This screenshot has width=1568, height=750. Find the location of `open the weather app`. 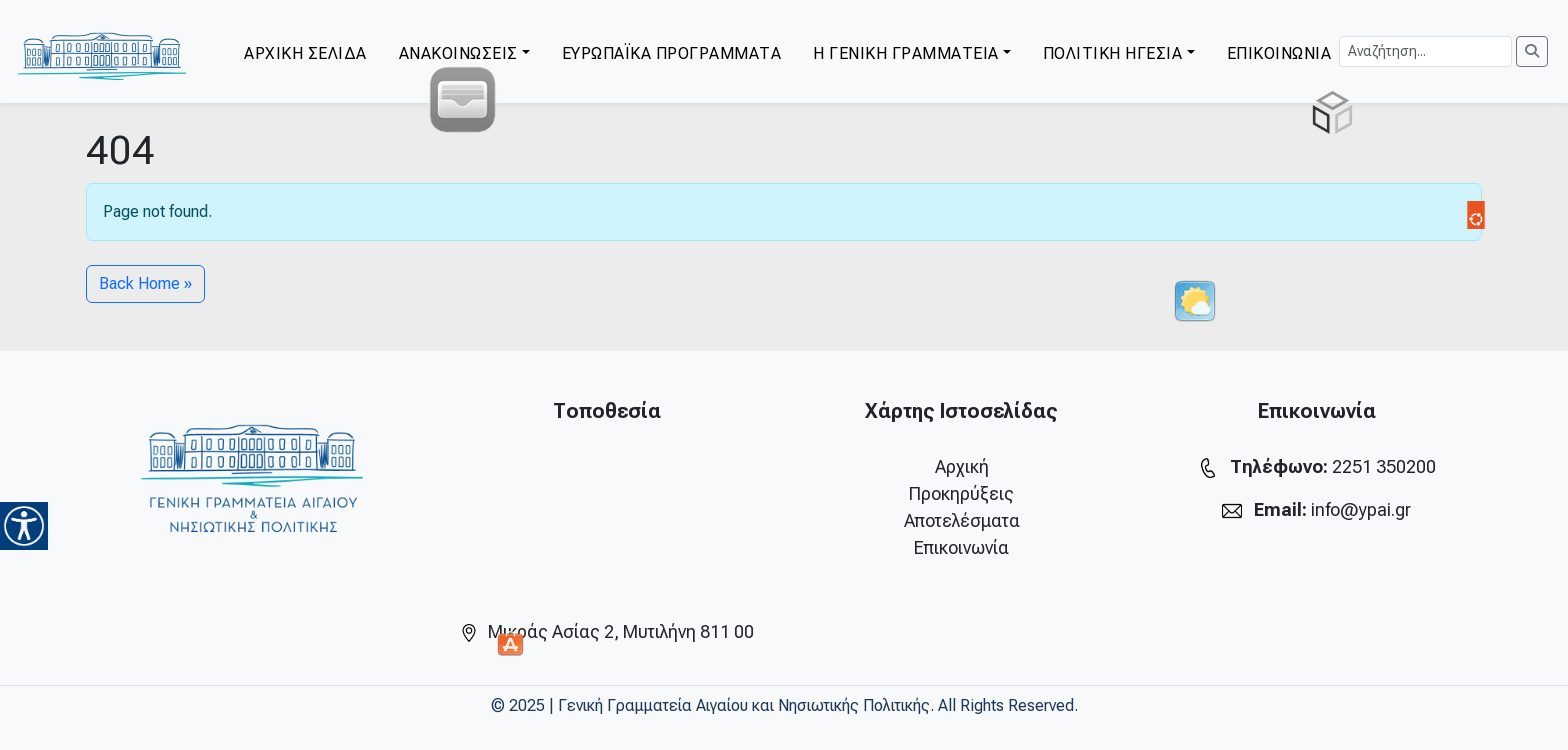

open the weather app is located at coordinates (1195, 301).